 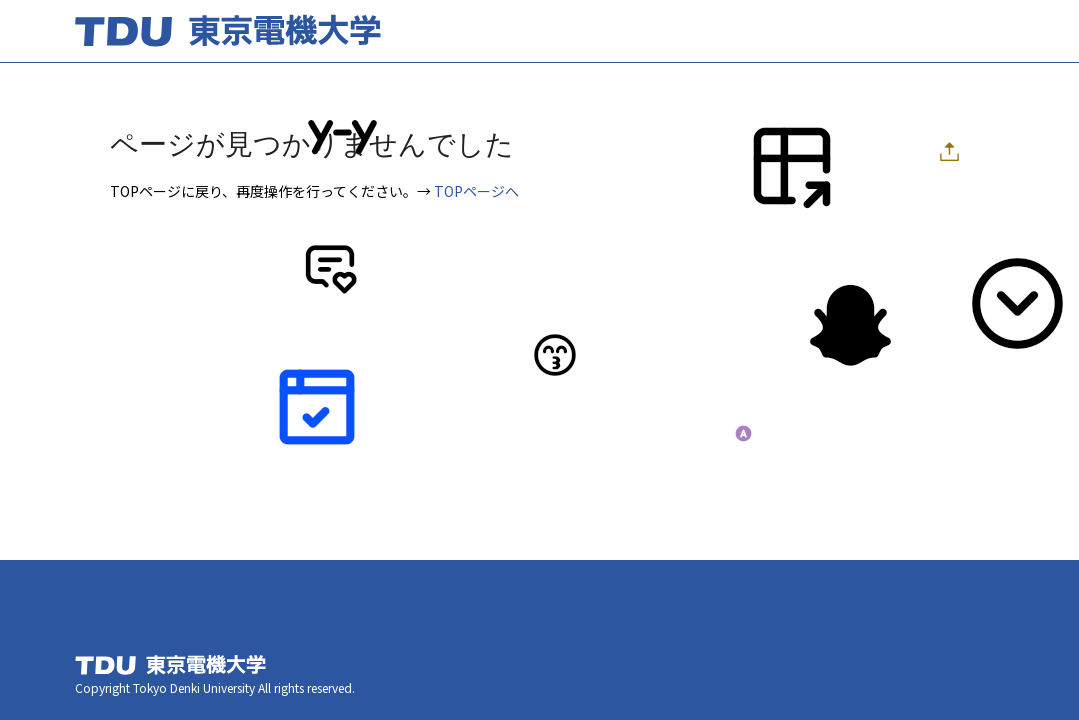 I want to click on browser verification complete, so click(x=317, y=407).